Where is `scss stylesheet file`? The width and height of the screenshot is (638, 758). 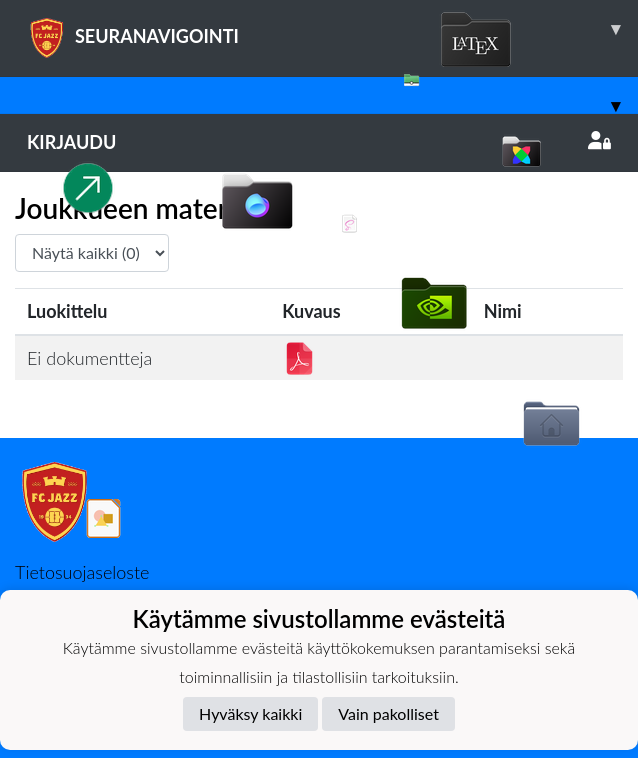 scss stylesheet file is located at coordinates (349, 223).